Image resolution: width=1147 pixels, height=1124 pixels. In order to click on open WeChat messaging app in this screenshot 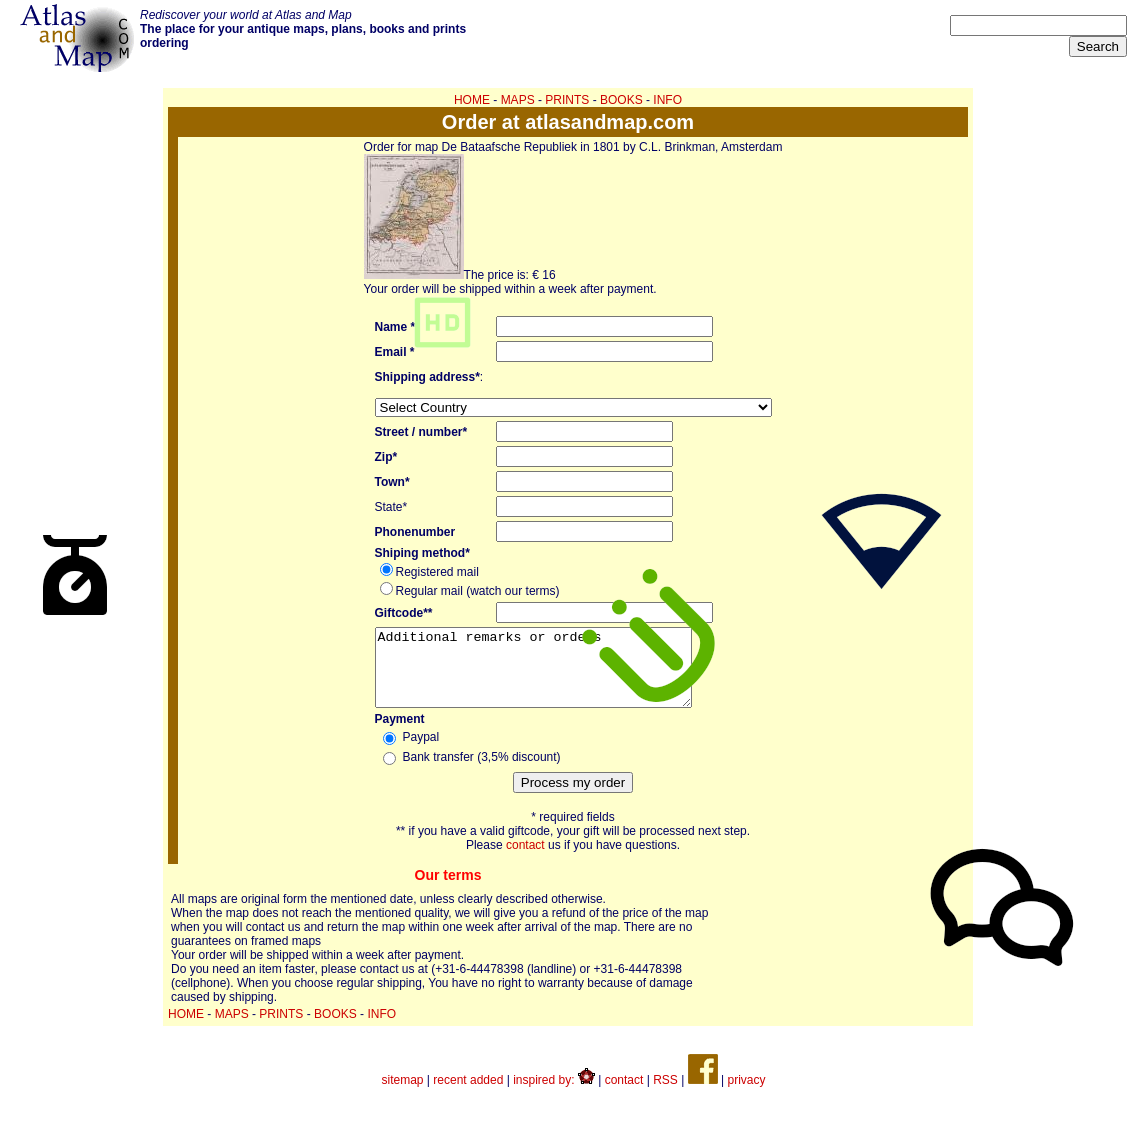, I will do `click(1002, 906)`.